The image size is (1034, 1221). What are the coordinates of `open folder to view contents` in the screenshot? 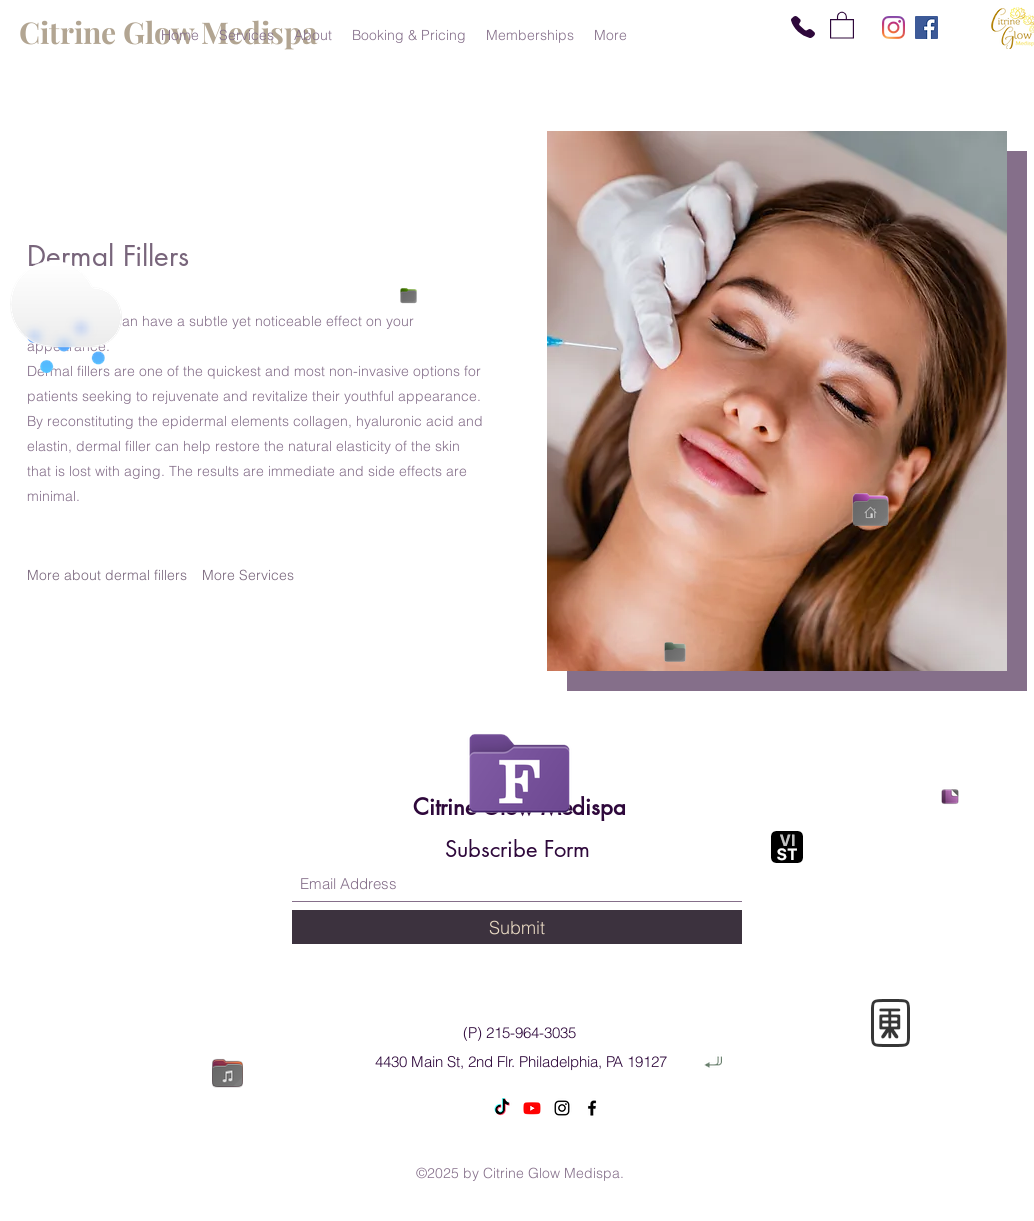 It's located at (408, 295).